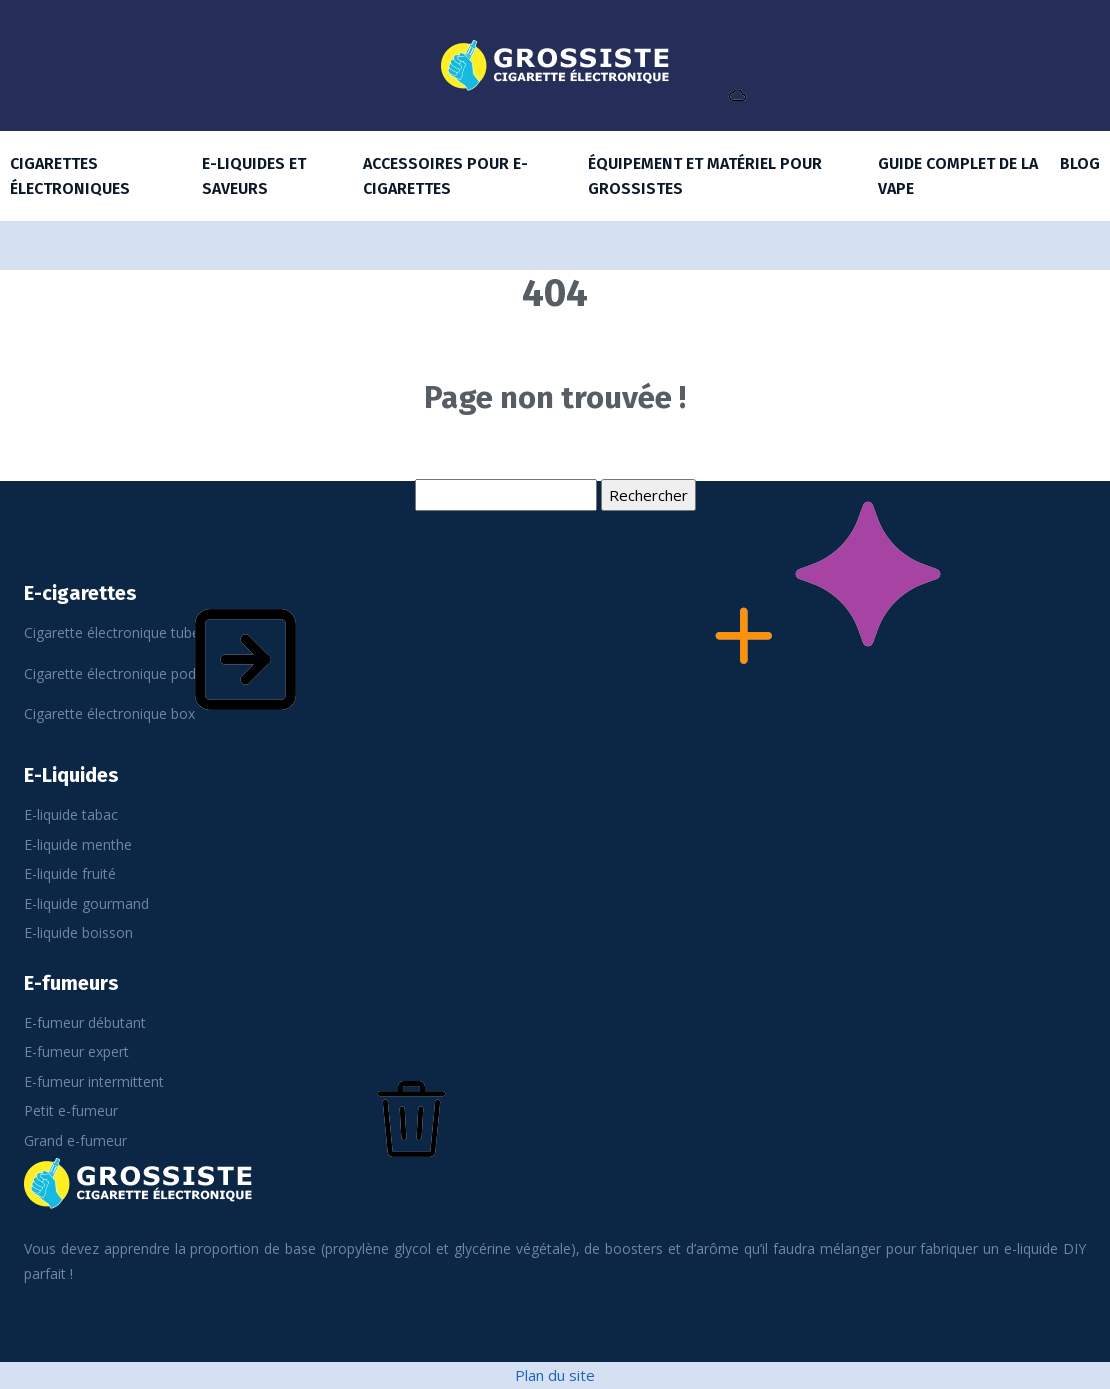 The width and height of the screenshot is (1110, 1389). What do you see at coordinates (245, 659) in the screenshot?
I see `proceed to the next step` at bounding box center [245, 659].